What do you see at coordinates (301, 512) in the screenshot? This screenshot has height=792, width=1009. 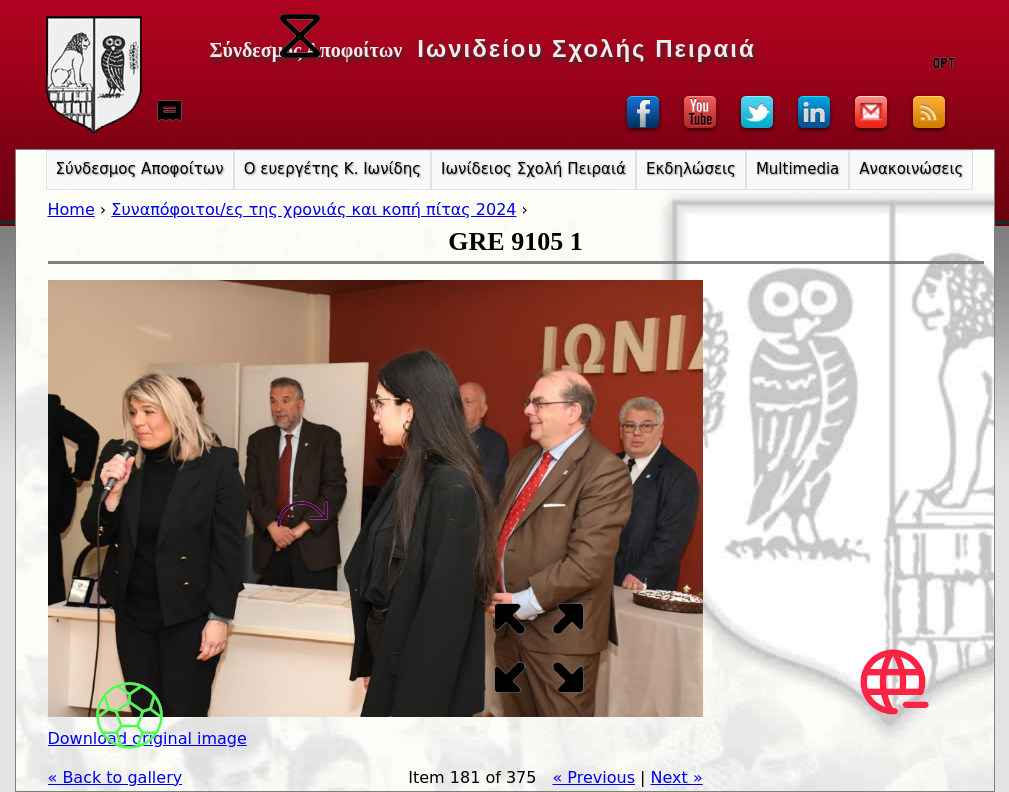 I see `redo last action` at bounding box center [301, 512].